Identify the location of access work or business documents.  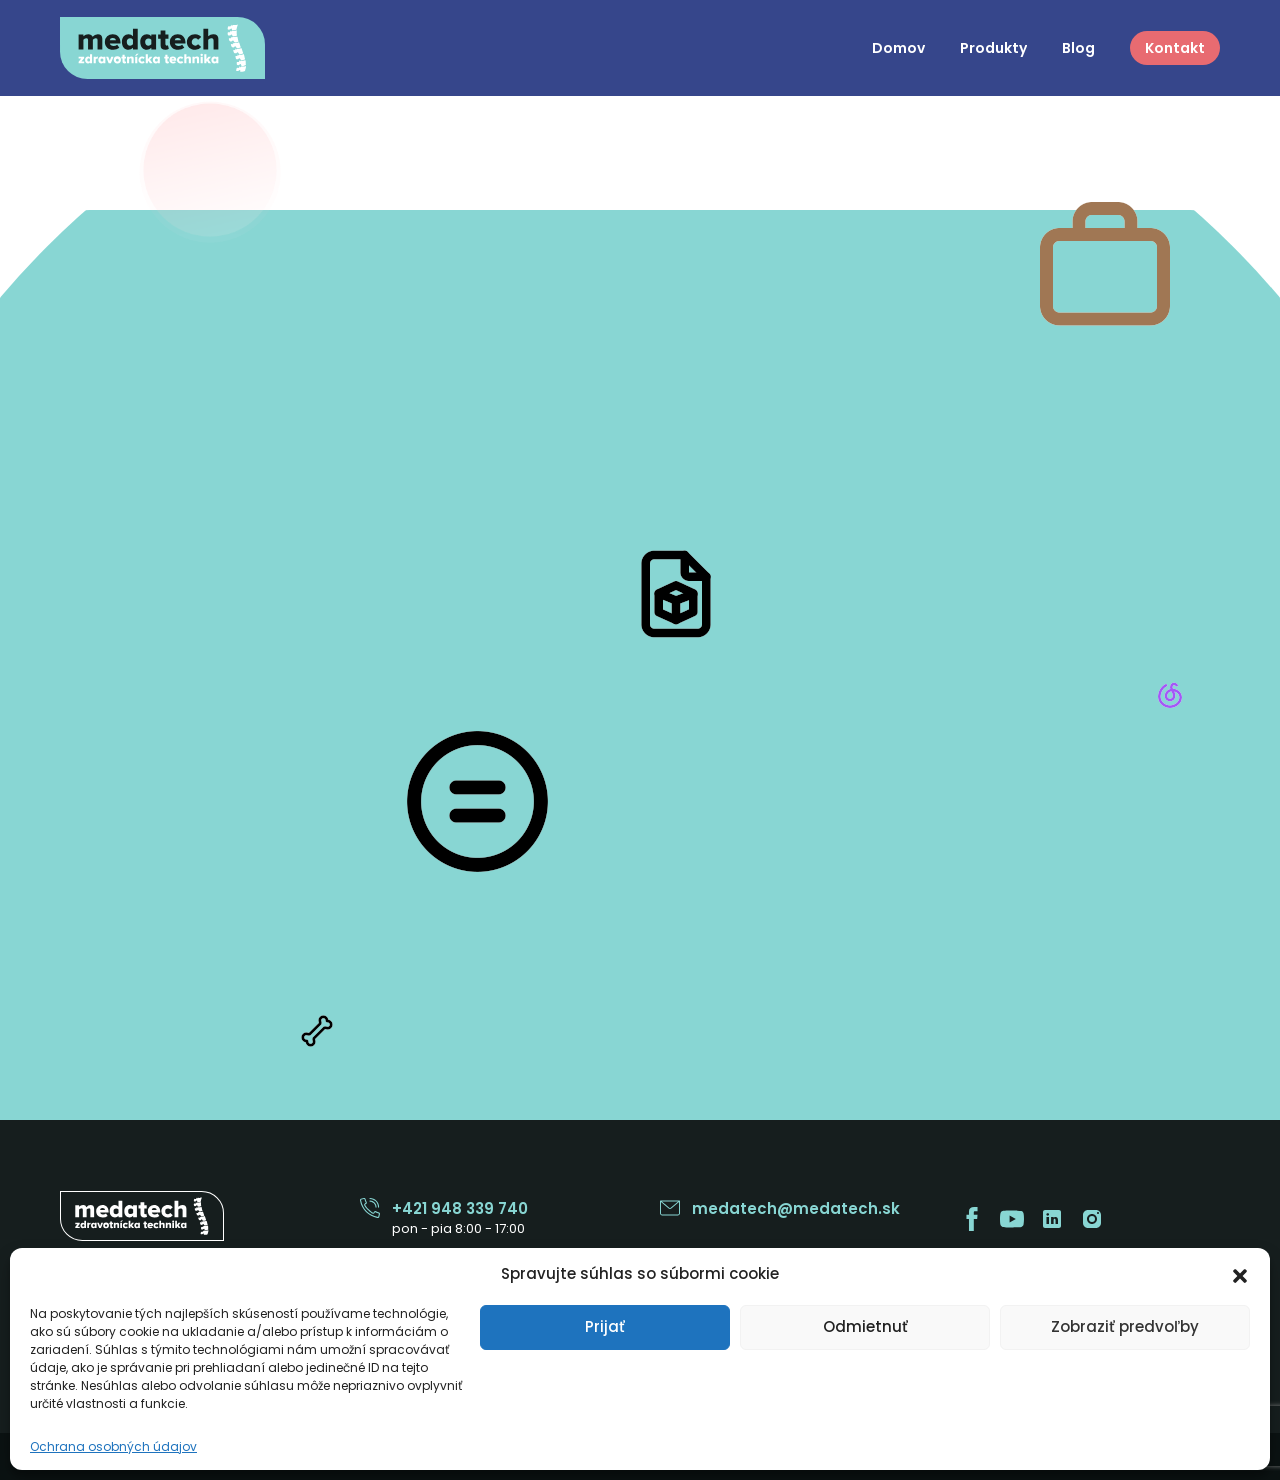
(1105, 267).